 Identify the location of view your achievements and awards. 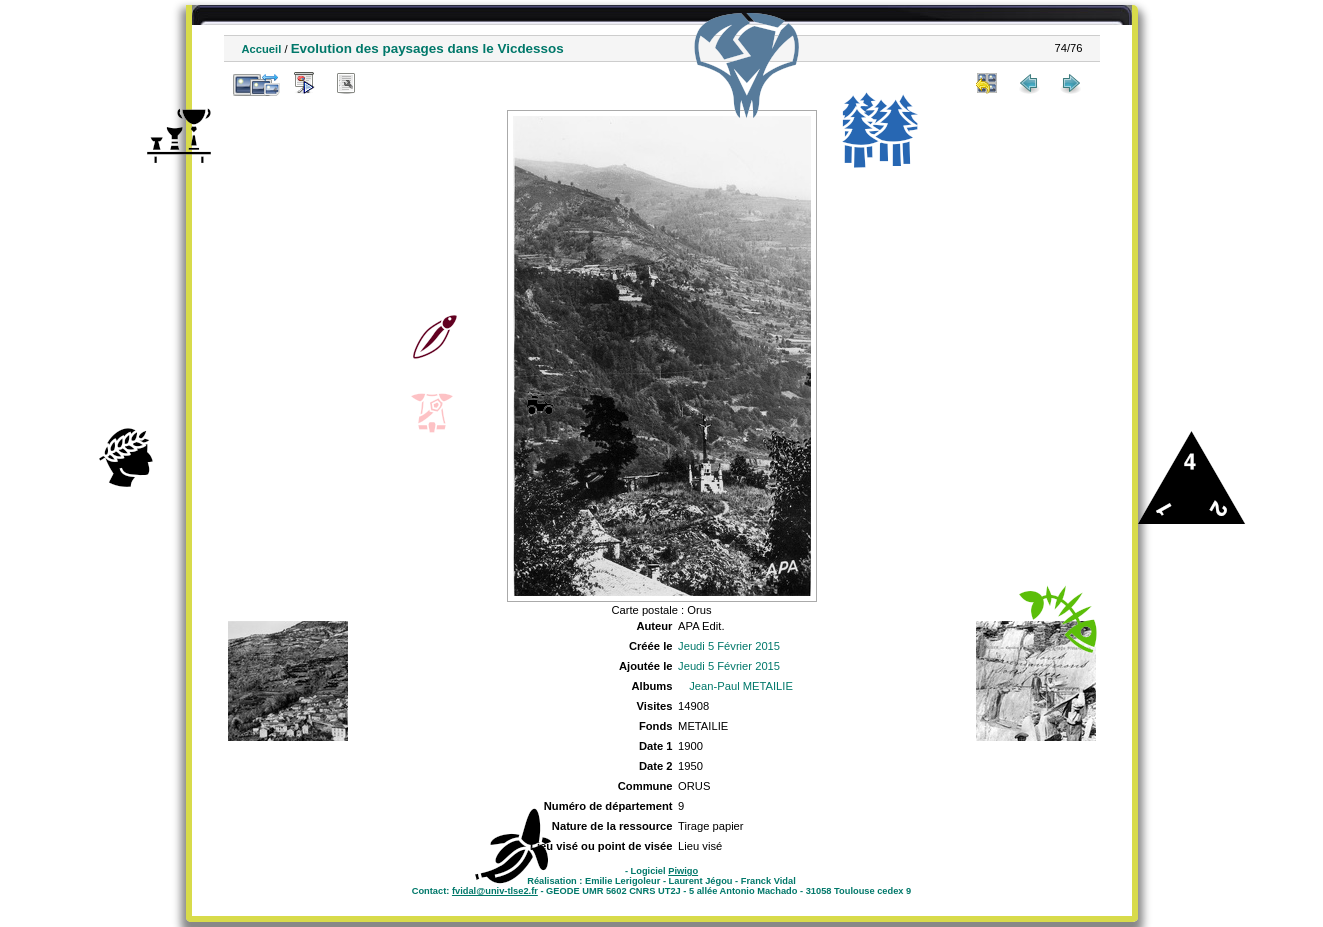
(179, 134).